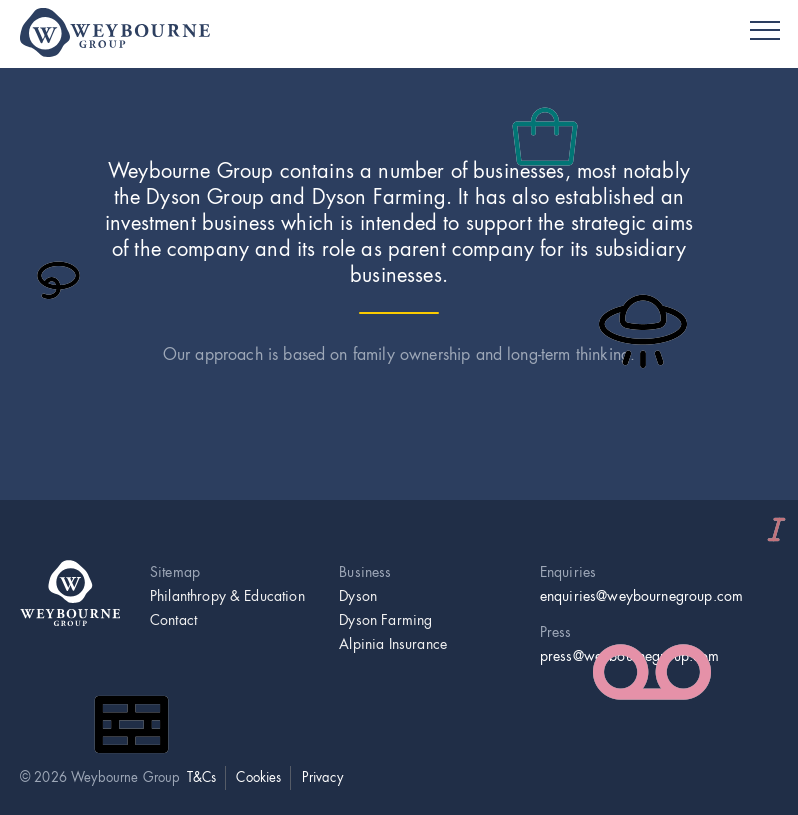 The width and height of the screenshot is (798, 815). I want to click on access voicemail messages, so click(652, 672).